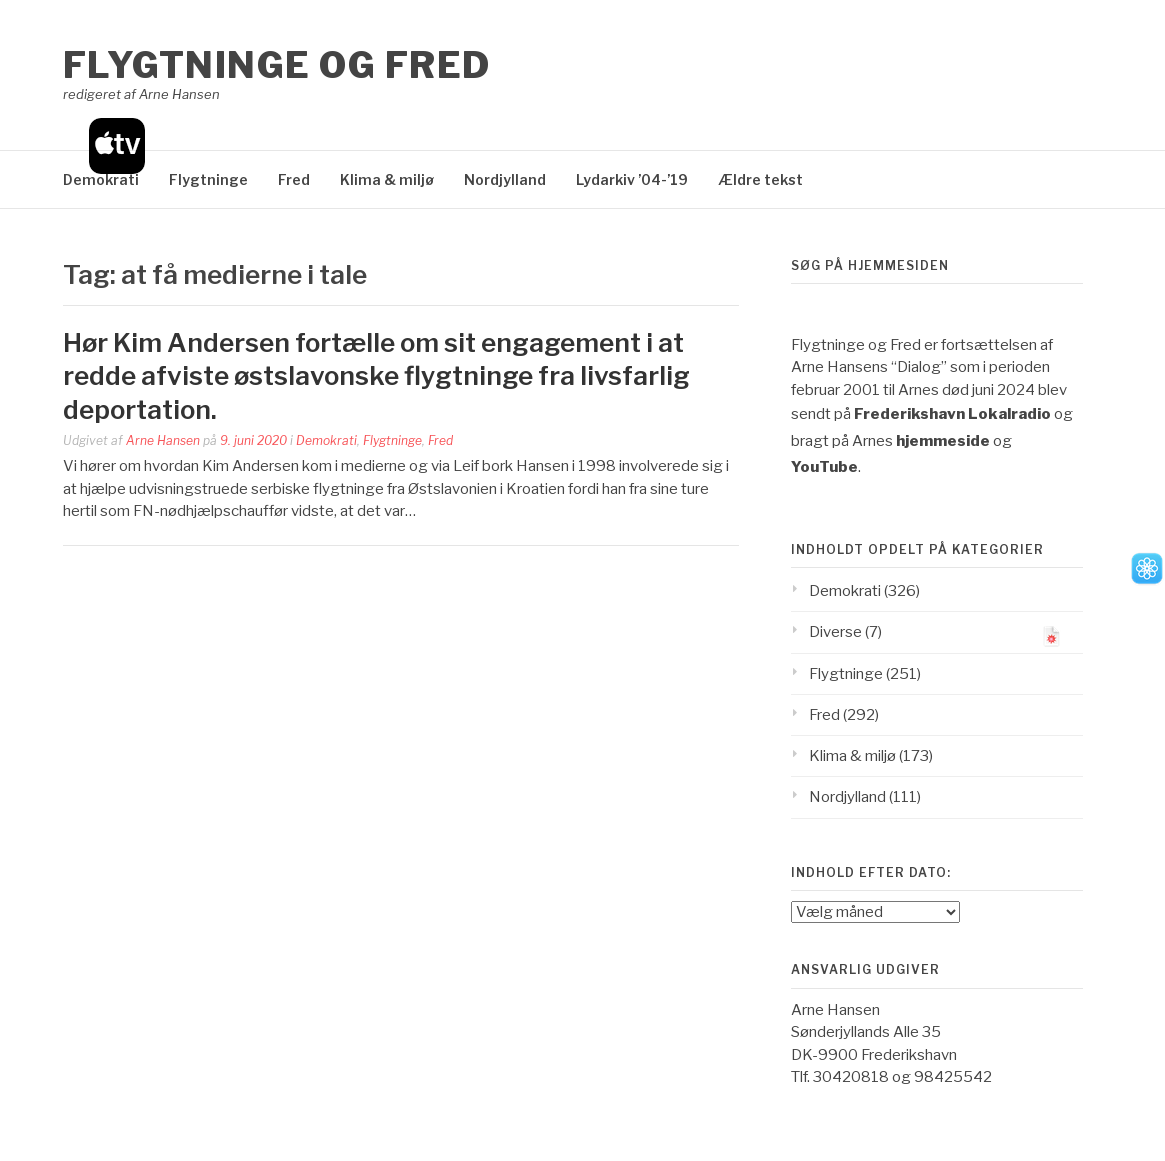 This screenshot has width=1165, height=1161. Describe the element at coordinates (1051, 636) in the screenshot. I see `a Mathematica notebook or computation file` at that location.